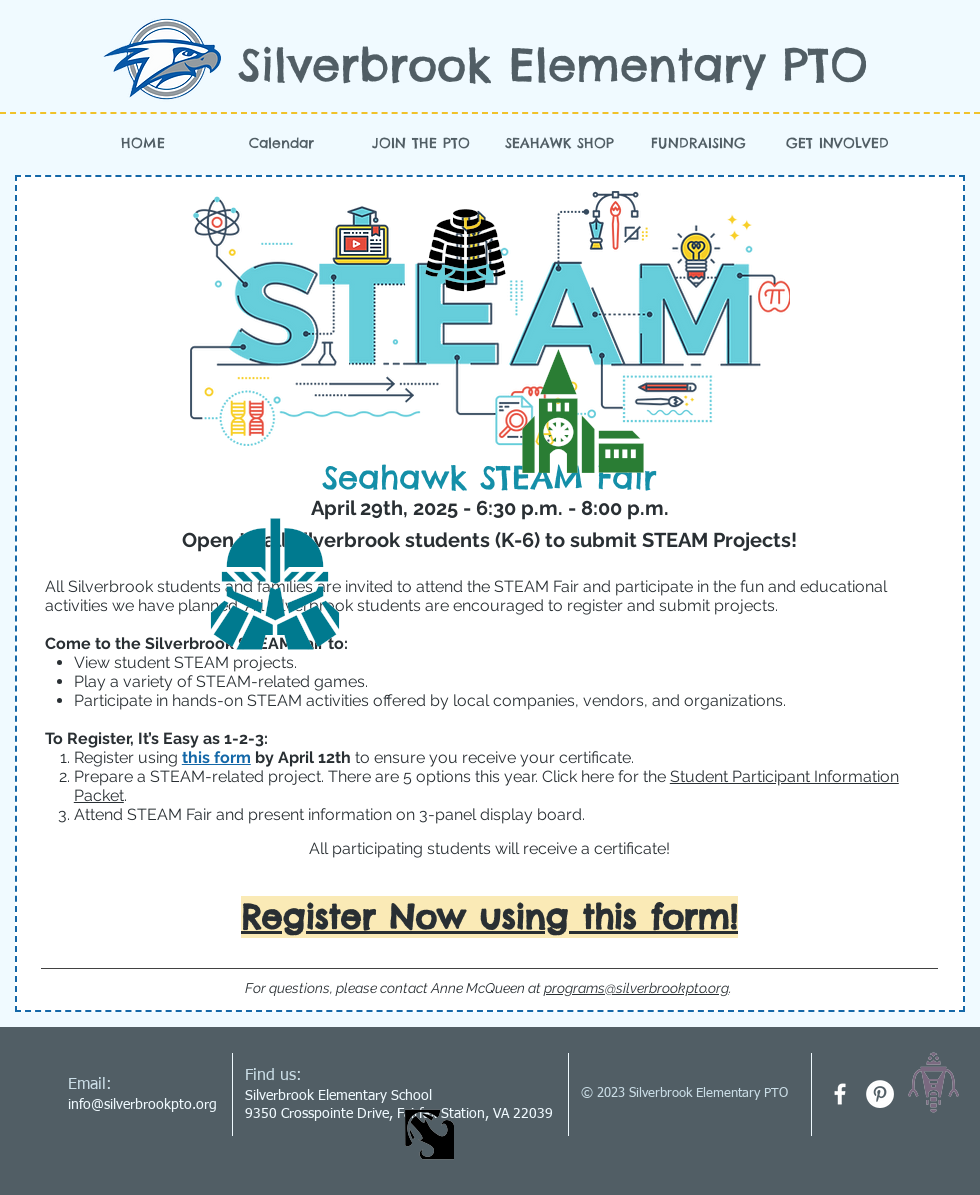 This screenshot has width=980, height=1195. Describe the element at coordinates (465, 249) in the screenshot. I see `select winter jacket or outerwear item` at that location.